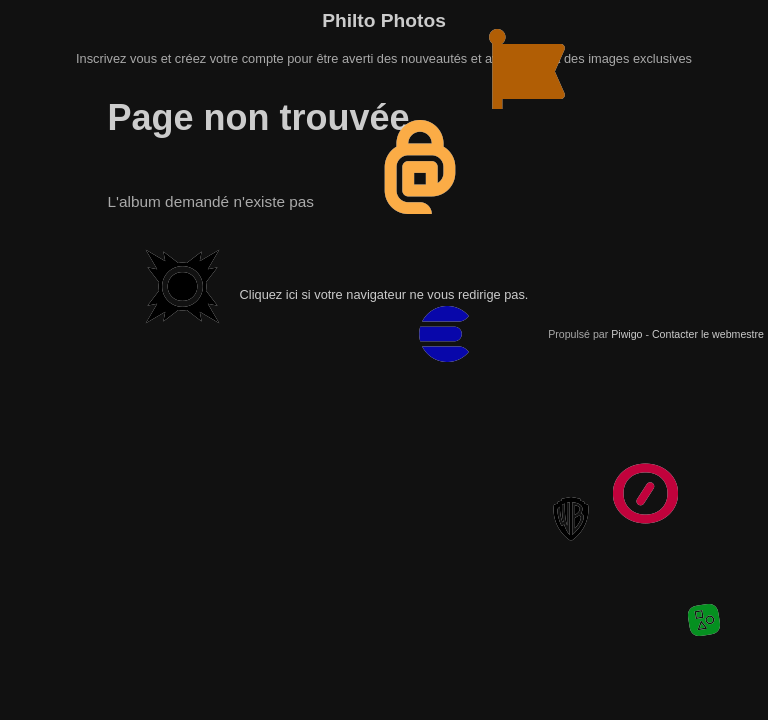  Describe the element at coordinates (444, 334) in the screenshot. I see `Elasticsearch service or integration` at that location.